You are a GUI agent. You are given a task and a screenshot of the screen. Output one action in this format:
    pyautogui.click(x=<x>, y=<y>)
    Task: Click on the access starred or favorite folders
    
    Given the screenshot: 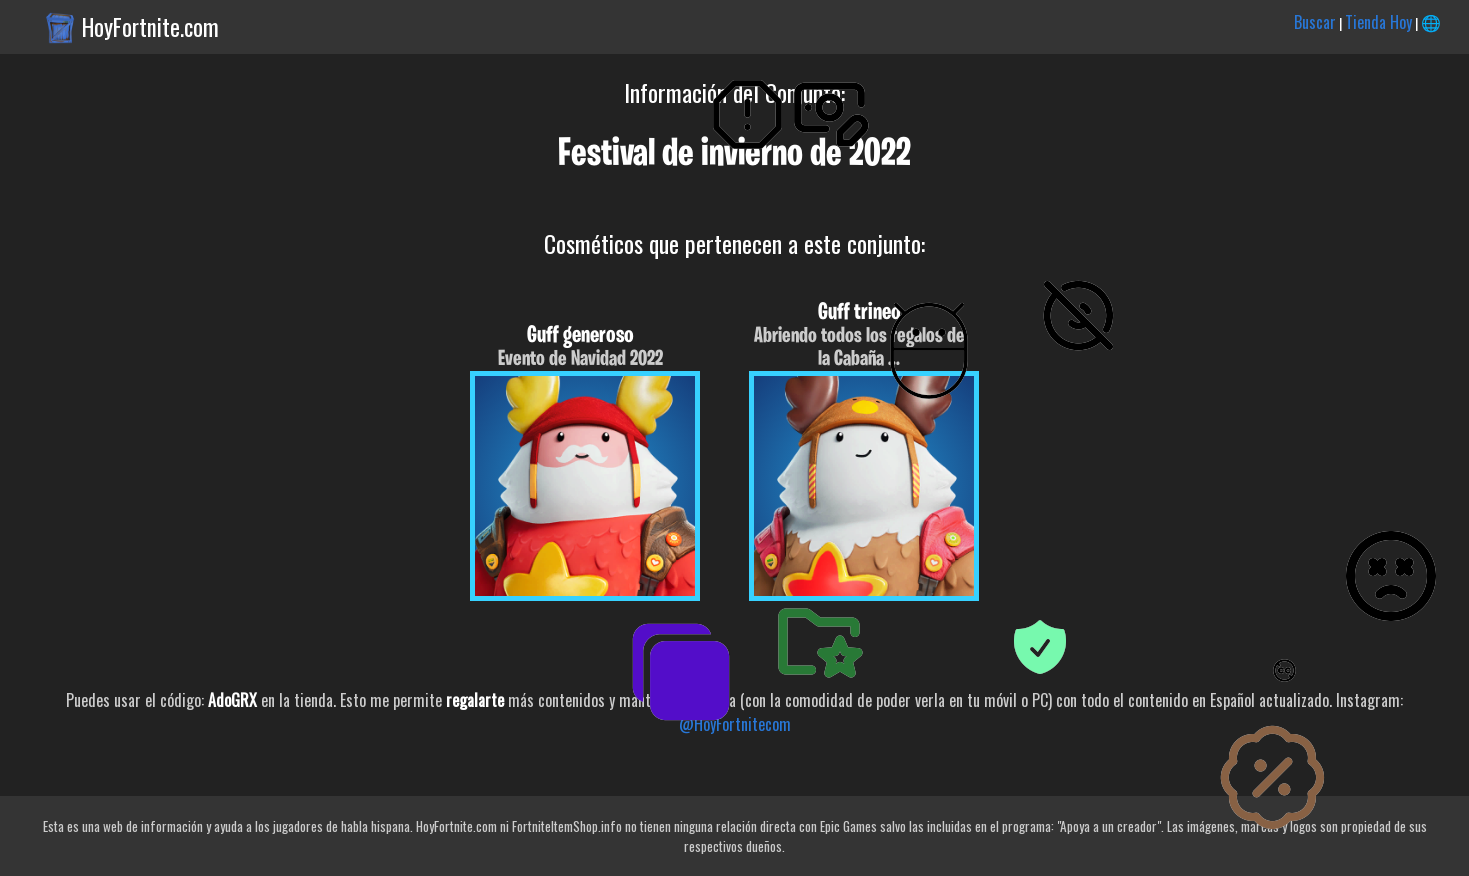 What is the action you would take?
    pyautogui.click(x=819, y=640)
    